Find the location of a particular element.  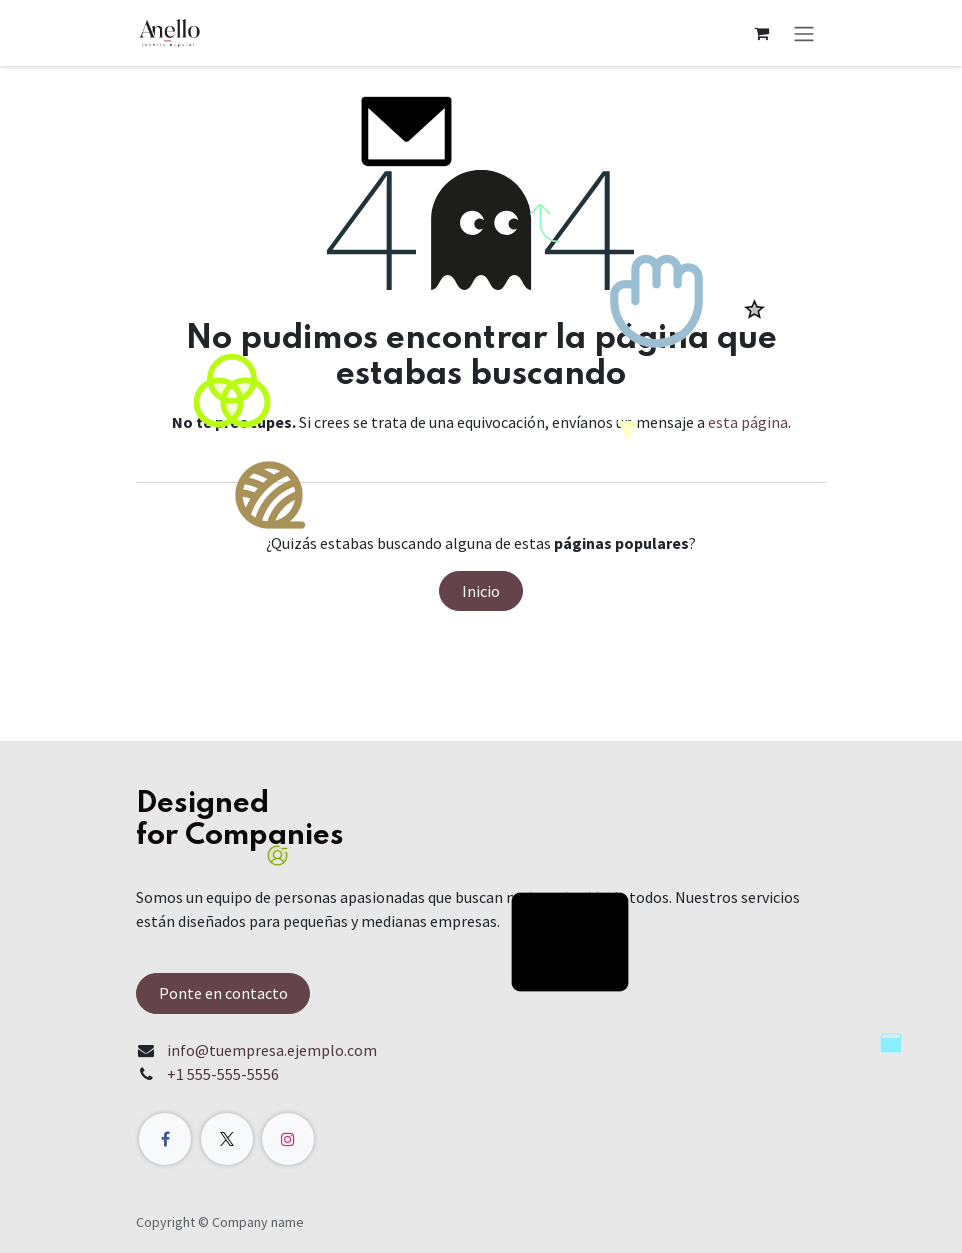

open your inbox is located at coordinates (406, 131).